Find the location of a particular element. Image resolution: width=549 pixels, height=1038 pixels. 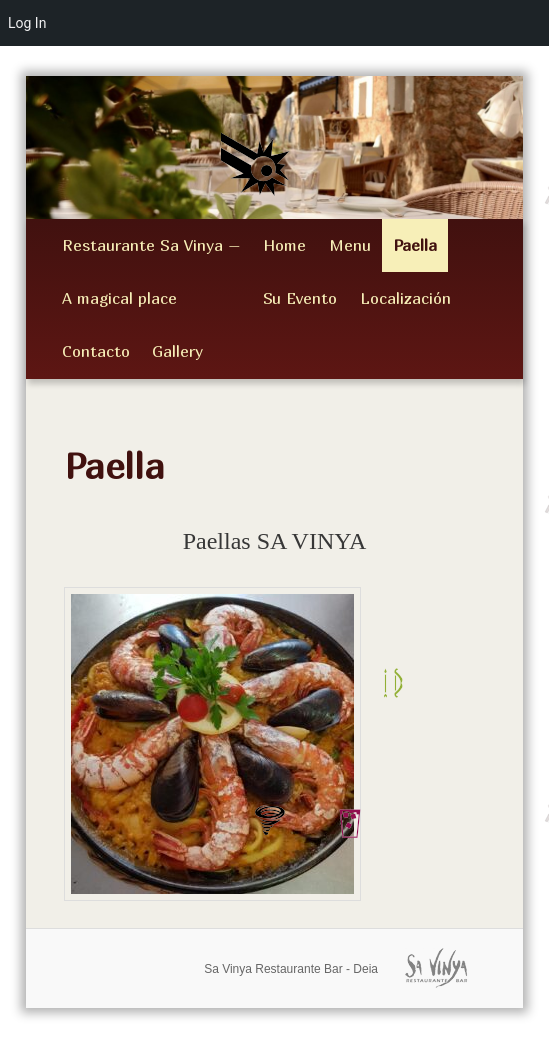

add ice to your drink order is located at coordinates (350, 823).